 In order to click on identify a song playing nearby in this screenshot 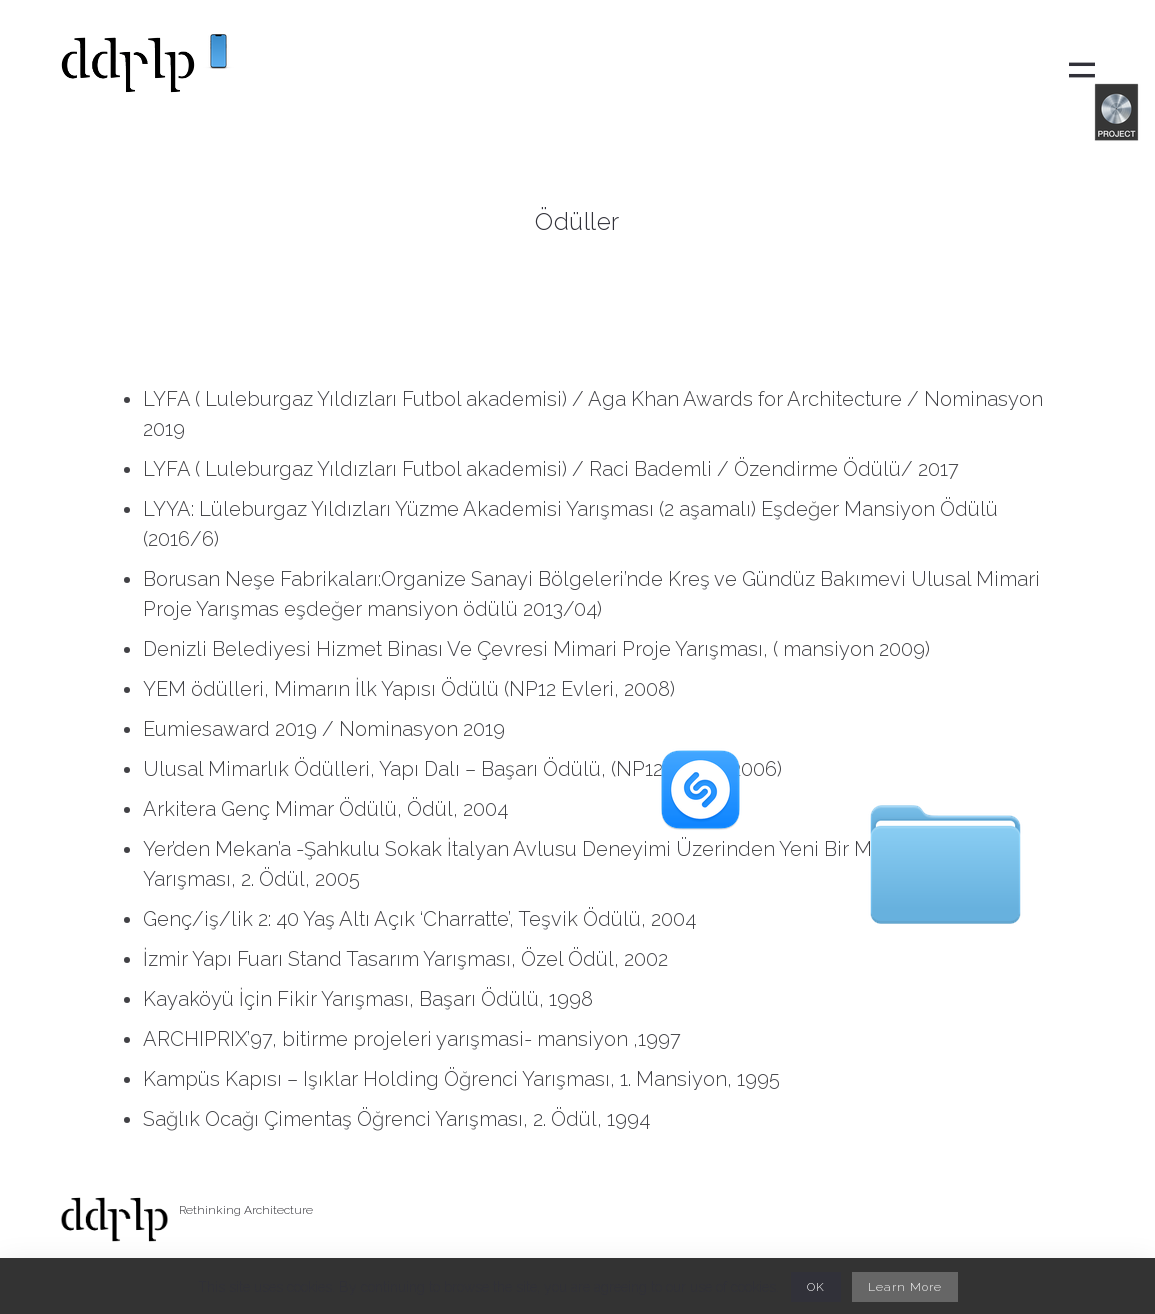, I will do `click(700, 789)`.